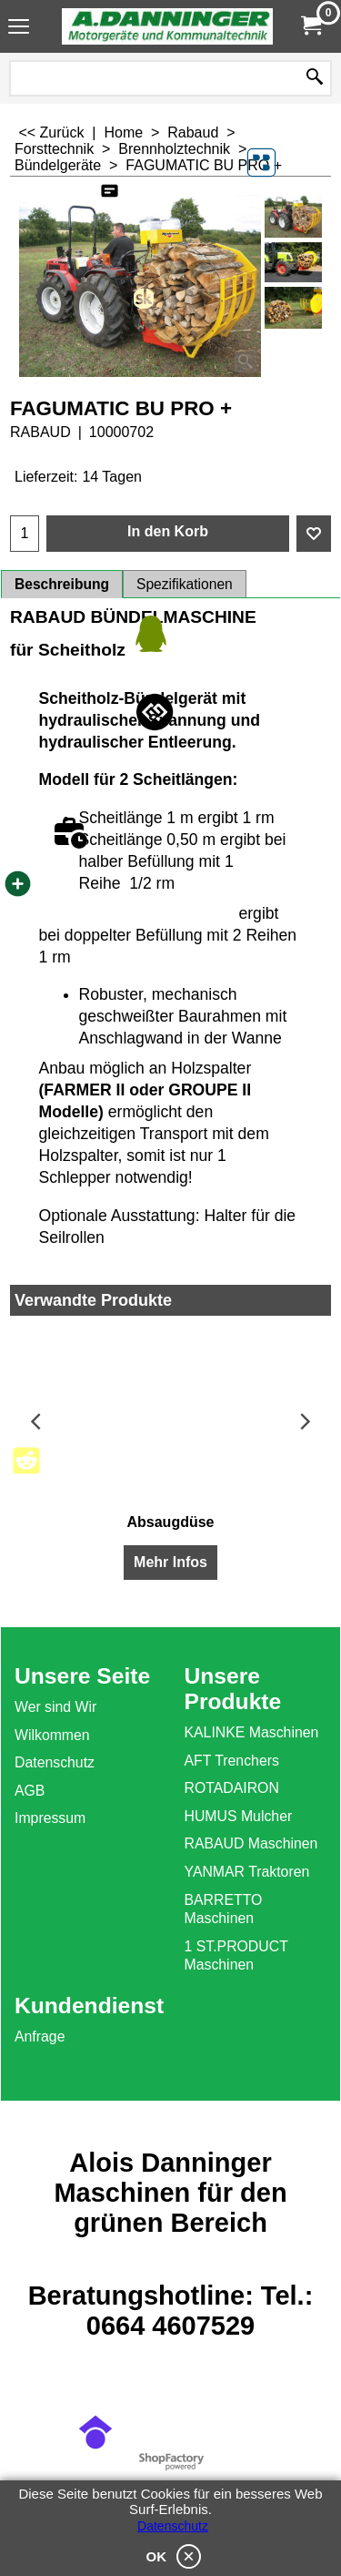 The height and width of the screenshot is (2576, 341). What do you see at coordinates (17, 883) in the screenshot?
I see `add a new item` at bounding box center [17, 883].